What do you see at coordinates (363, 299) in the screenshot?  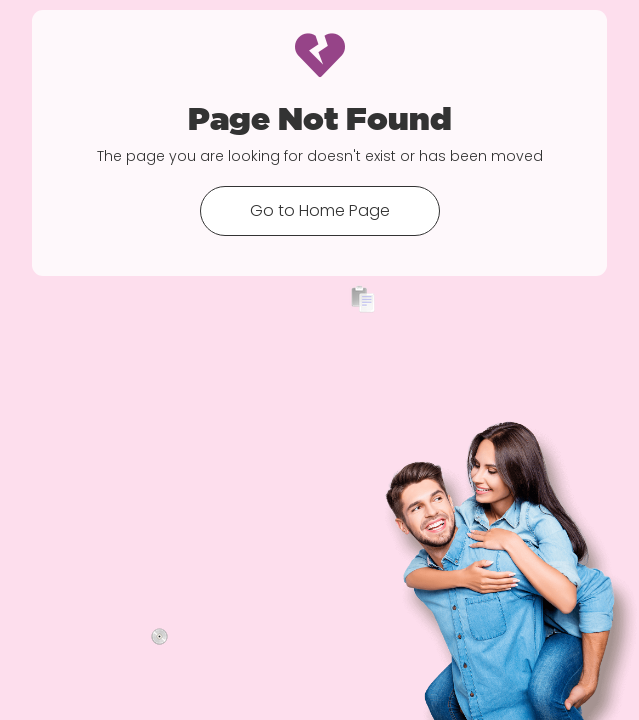 I see `paste content from clipboard` at bounding box center [363, 299].